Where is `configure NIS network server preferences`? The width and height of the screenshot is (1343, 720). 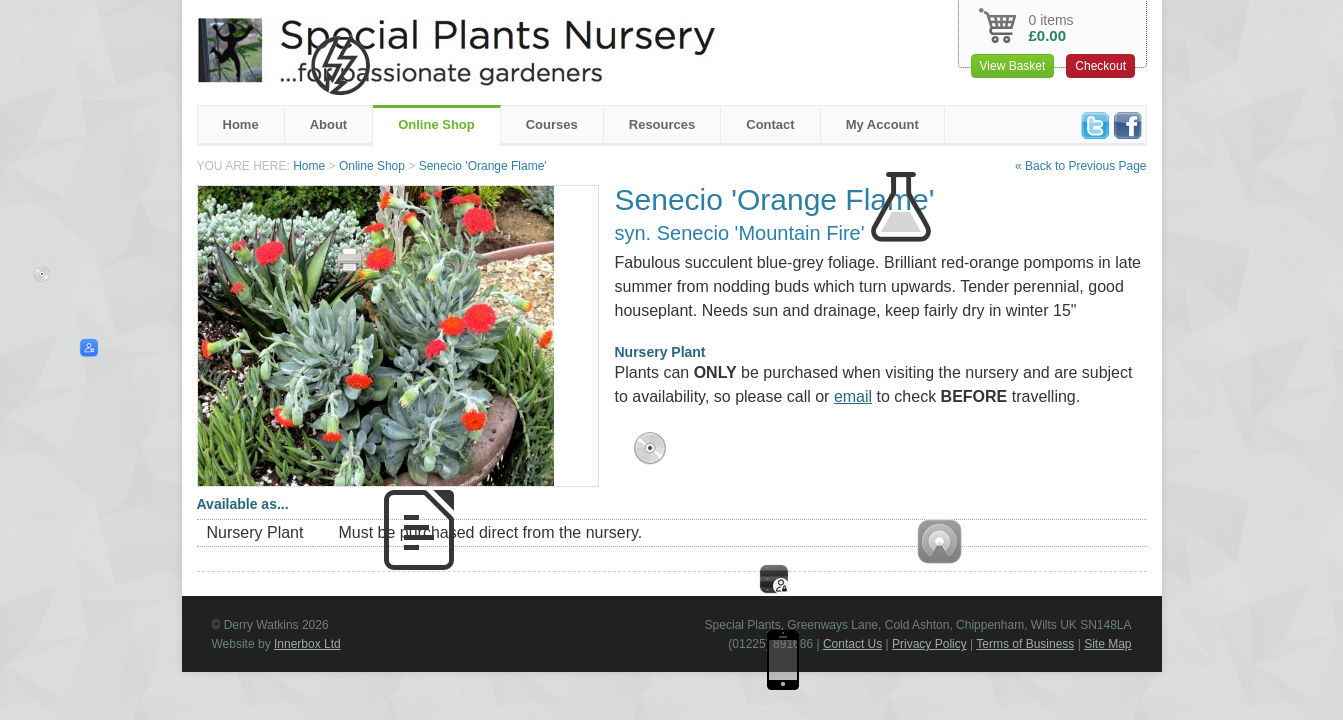 configure NIS network server preferences is located at coordinates (774, 579).